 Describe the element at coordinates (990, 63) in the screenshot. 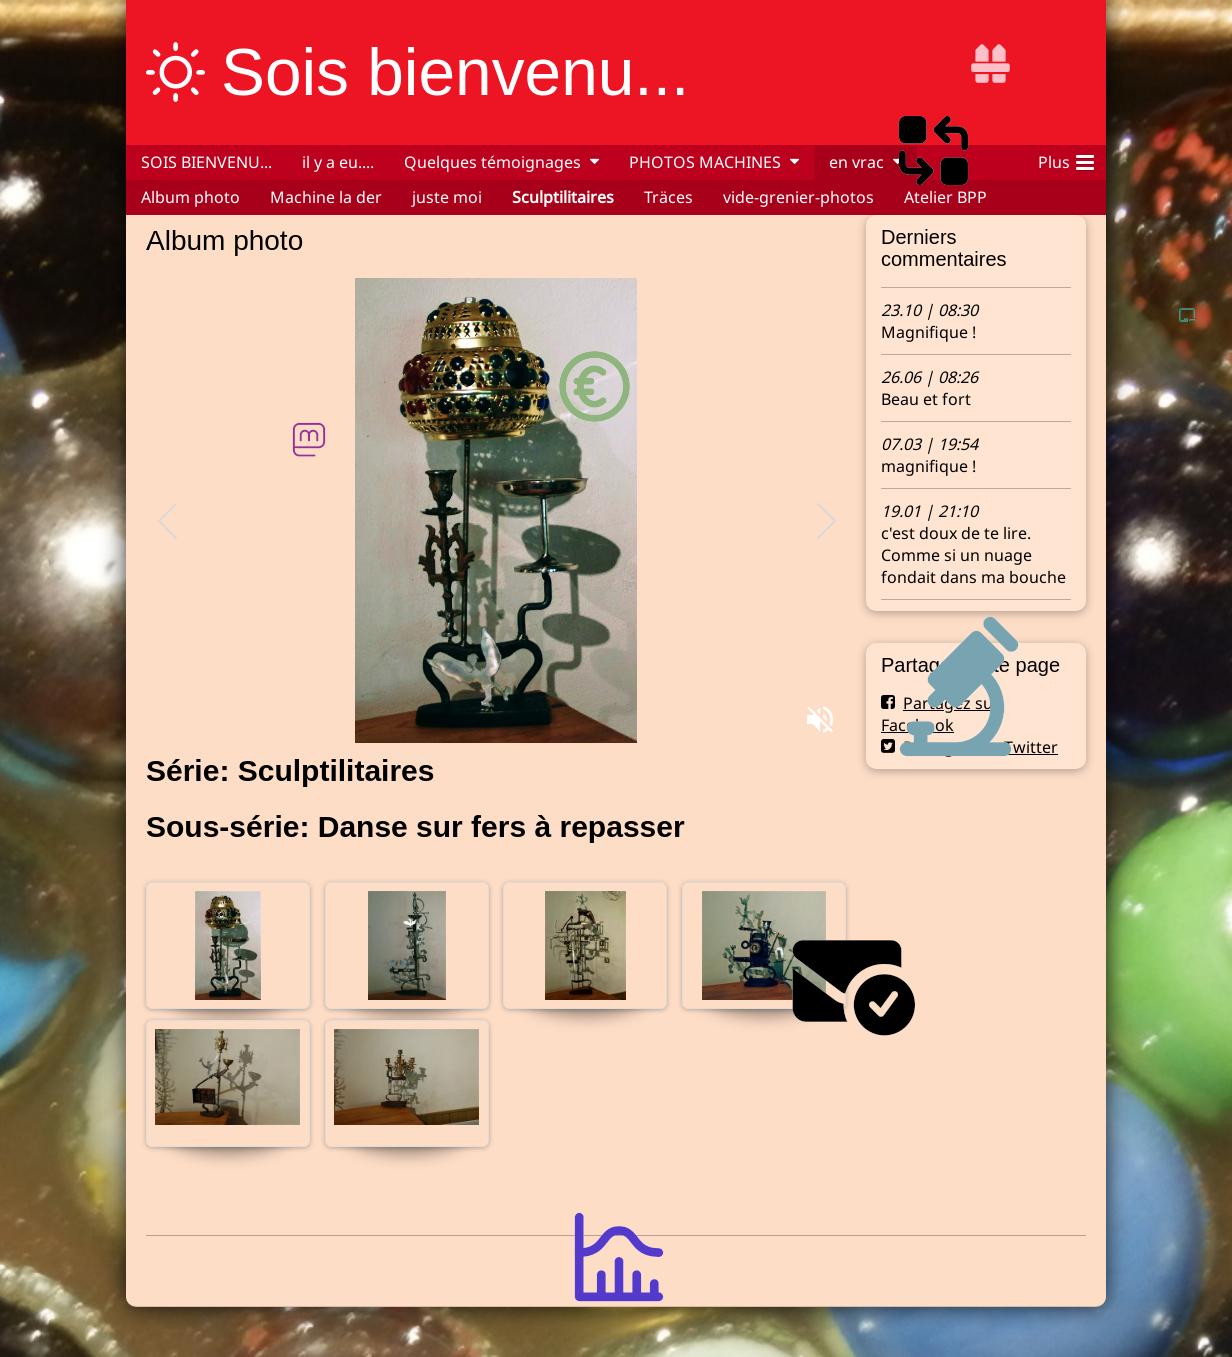

I see `set boundary or perimeter limits` at that location.